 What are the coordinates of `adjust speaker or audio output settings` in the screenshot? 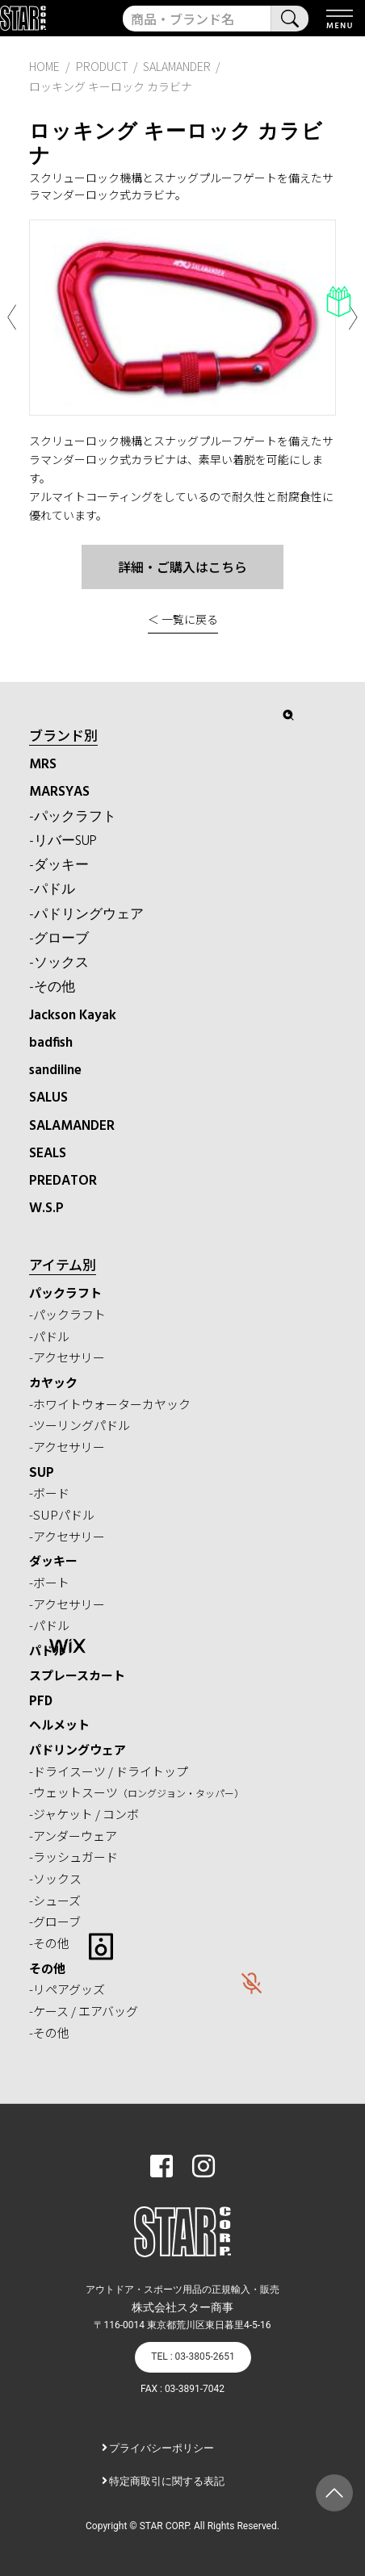 It's located at (101, 1947).